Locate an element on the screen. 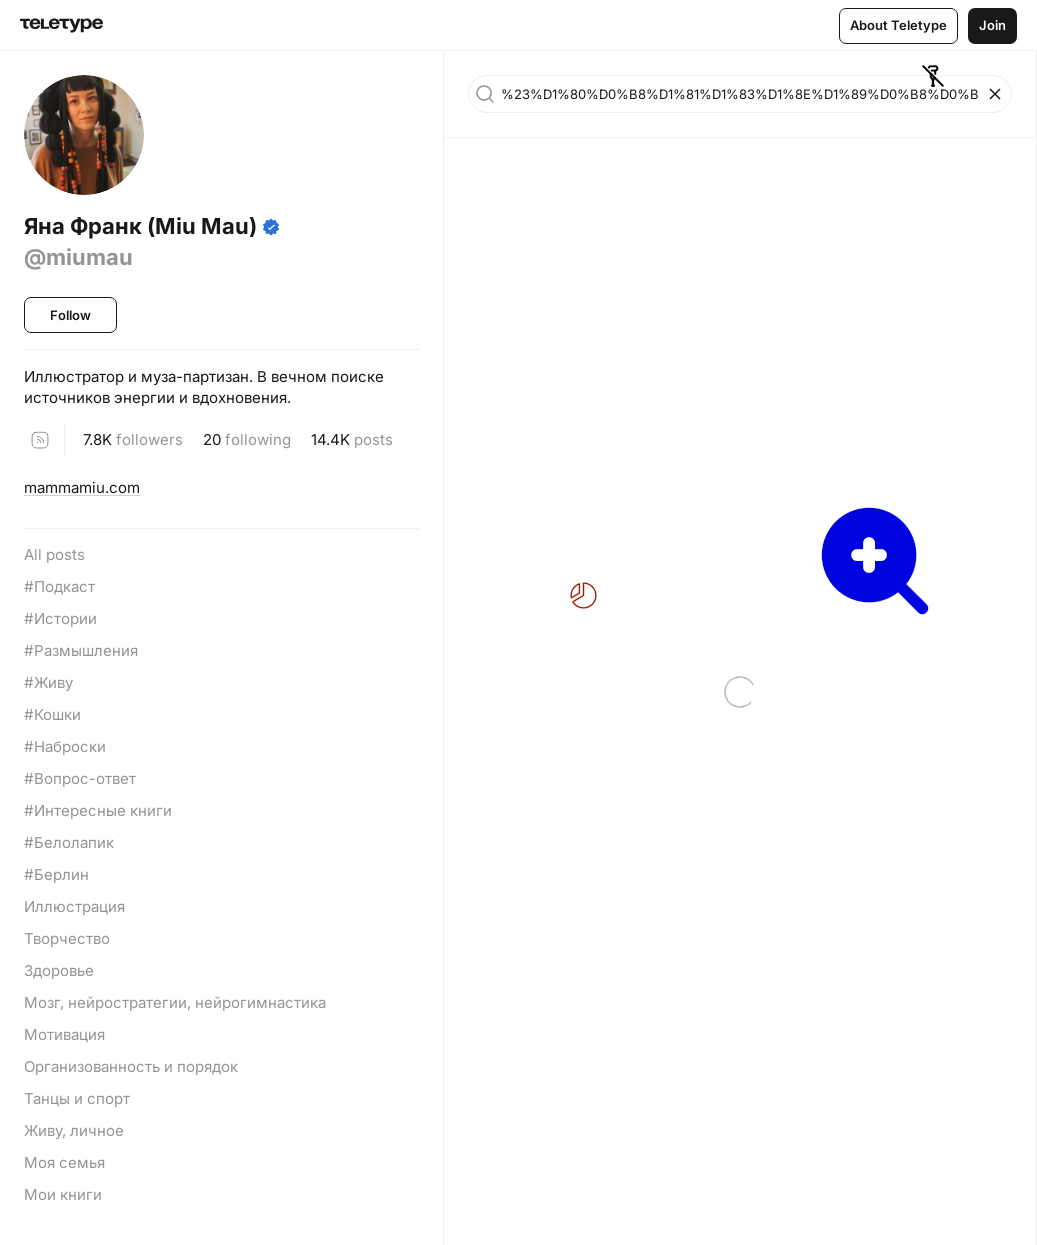 This screenshot has width=1037, height=1245. zoom in on content is located at coordinates (875, 561).